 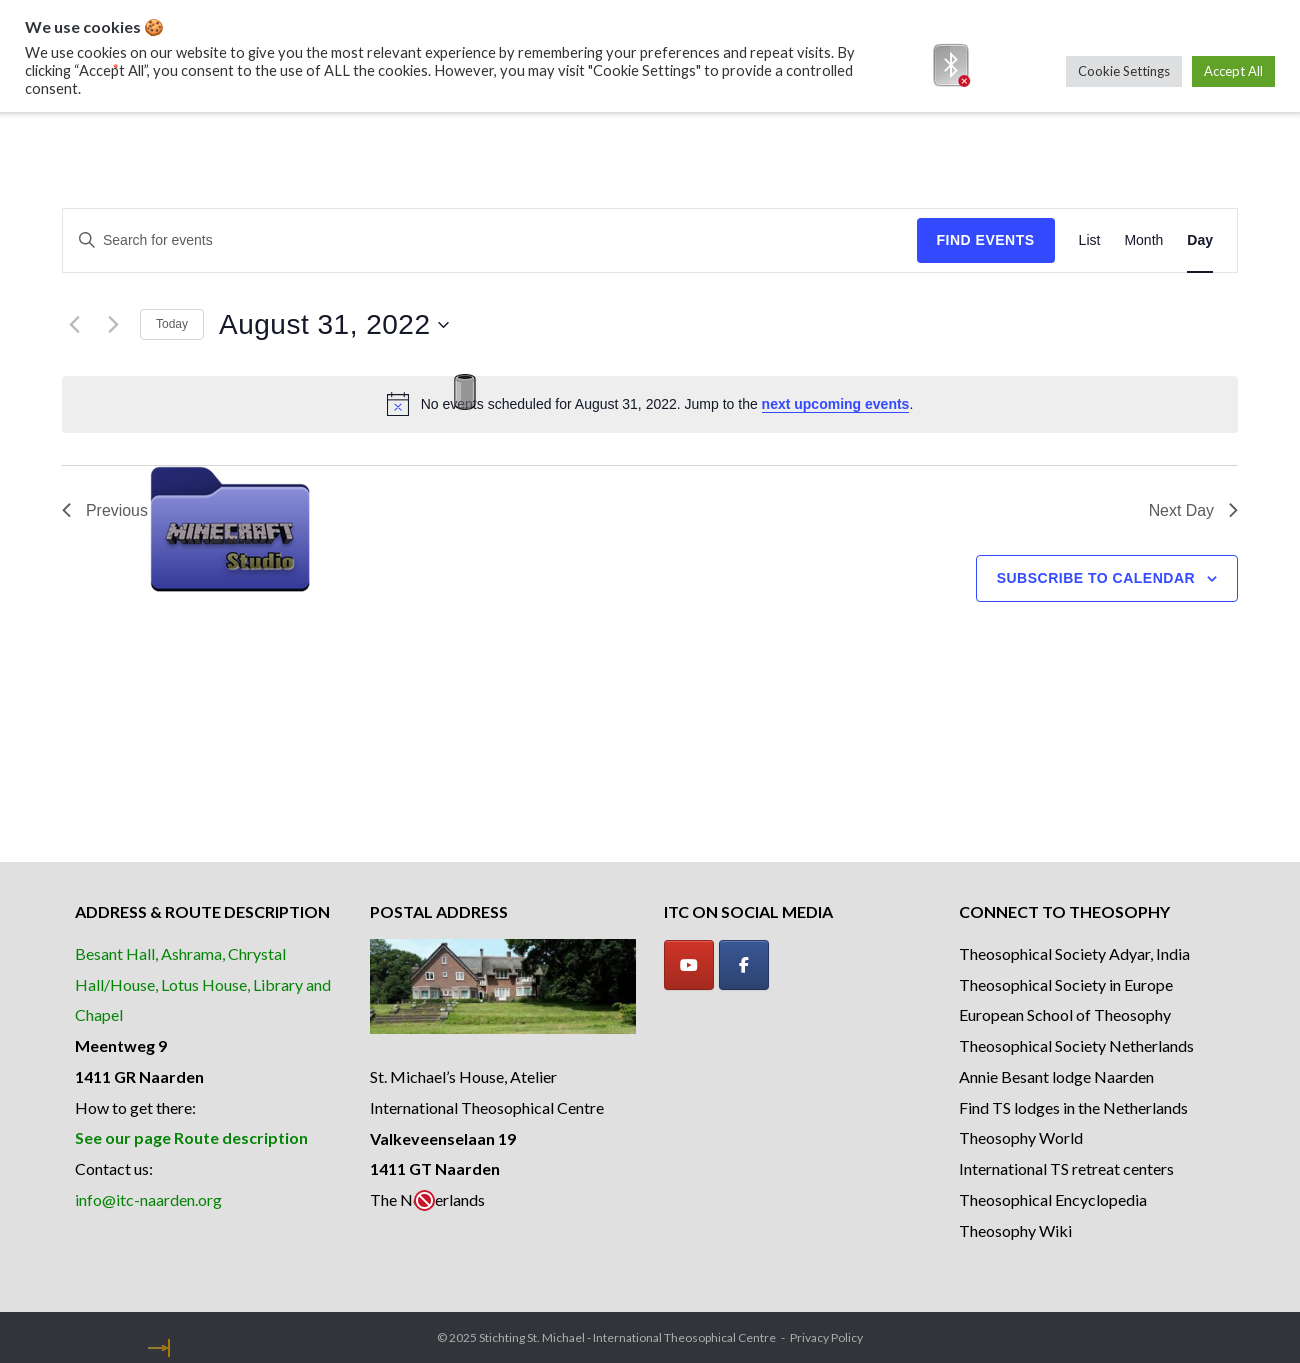 I want to click on skip to the last item in a list or queue, so click(x=159, y=1348).